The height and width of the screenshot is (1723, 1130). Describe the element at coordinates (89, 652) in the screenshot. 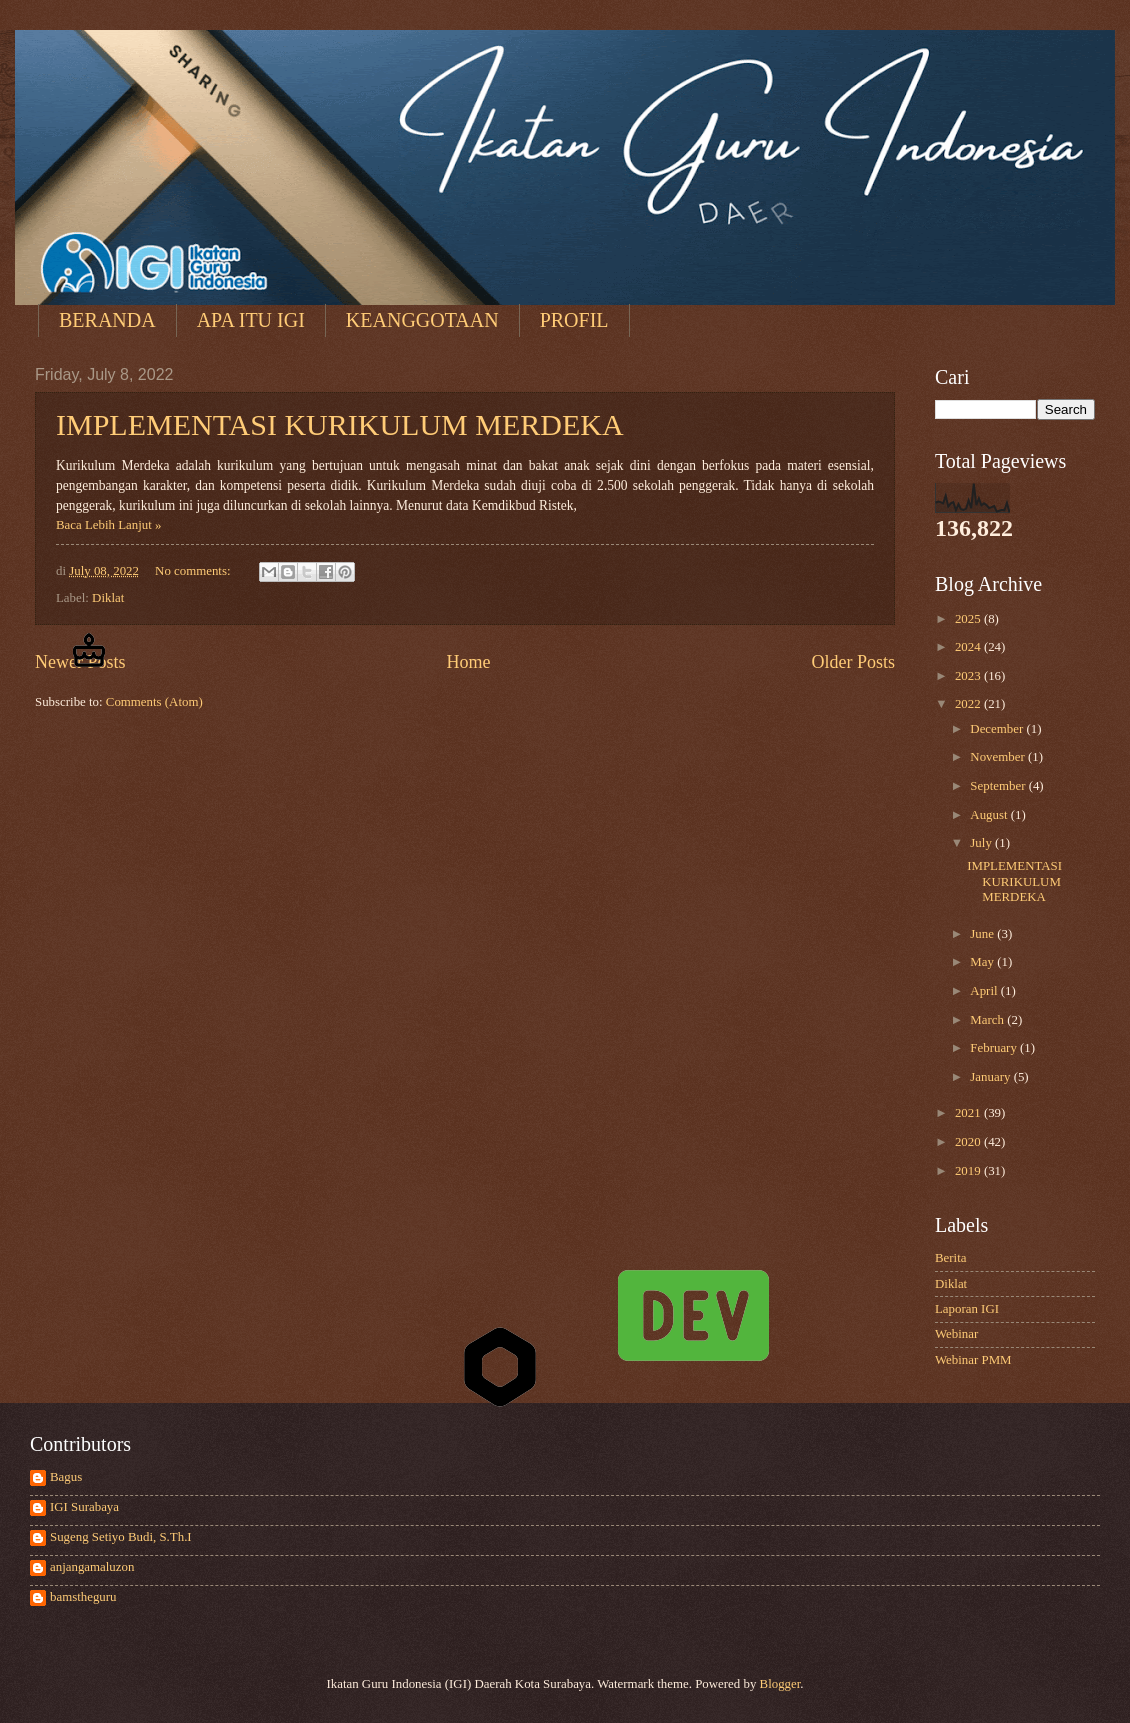

I see `view birthday or celebration reminders` at that location.